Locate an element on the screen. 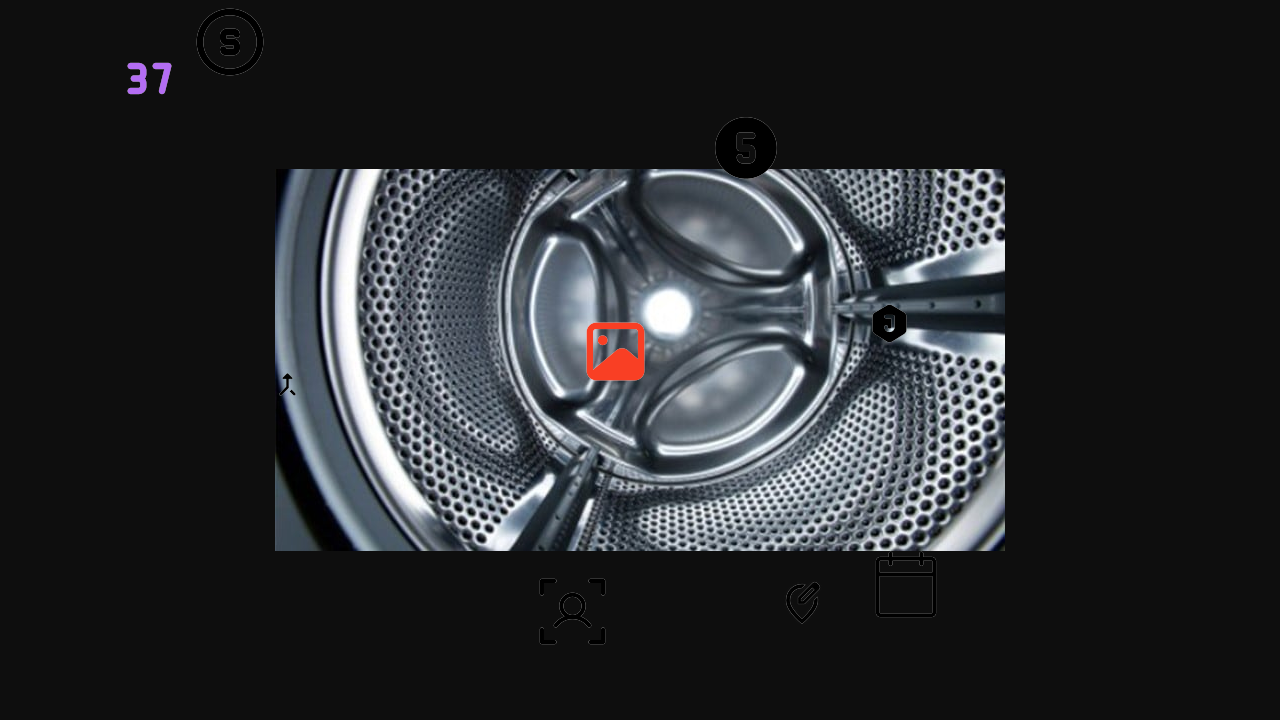  view calendar is located at coordinates (906, 587).